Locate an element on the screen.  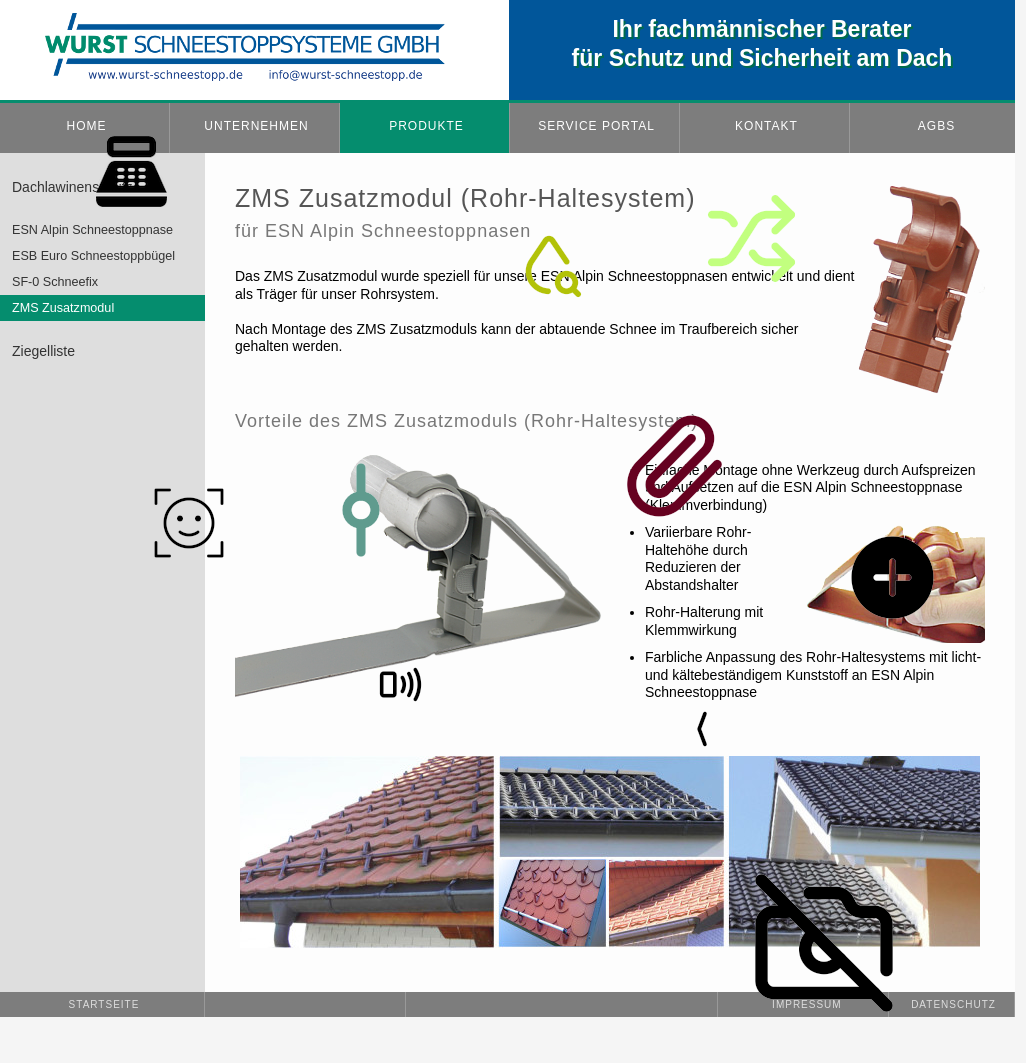
access point of sale or checkout system is located at coordinates (131, 171).